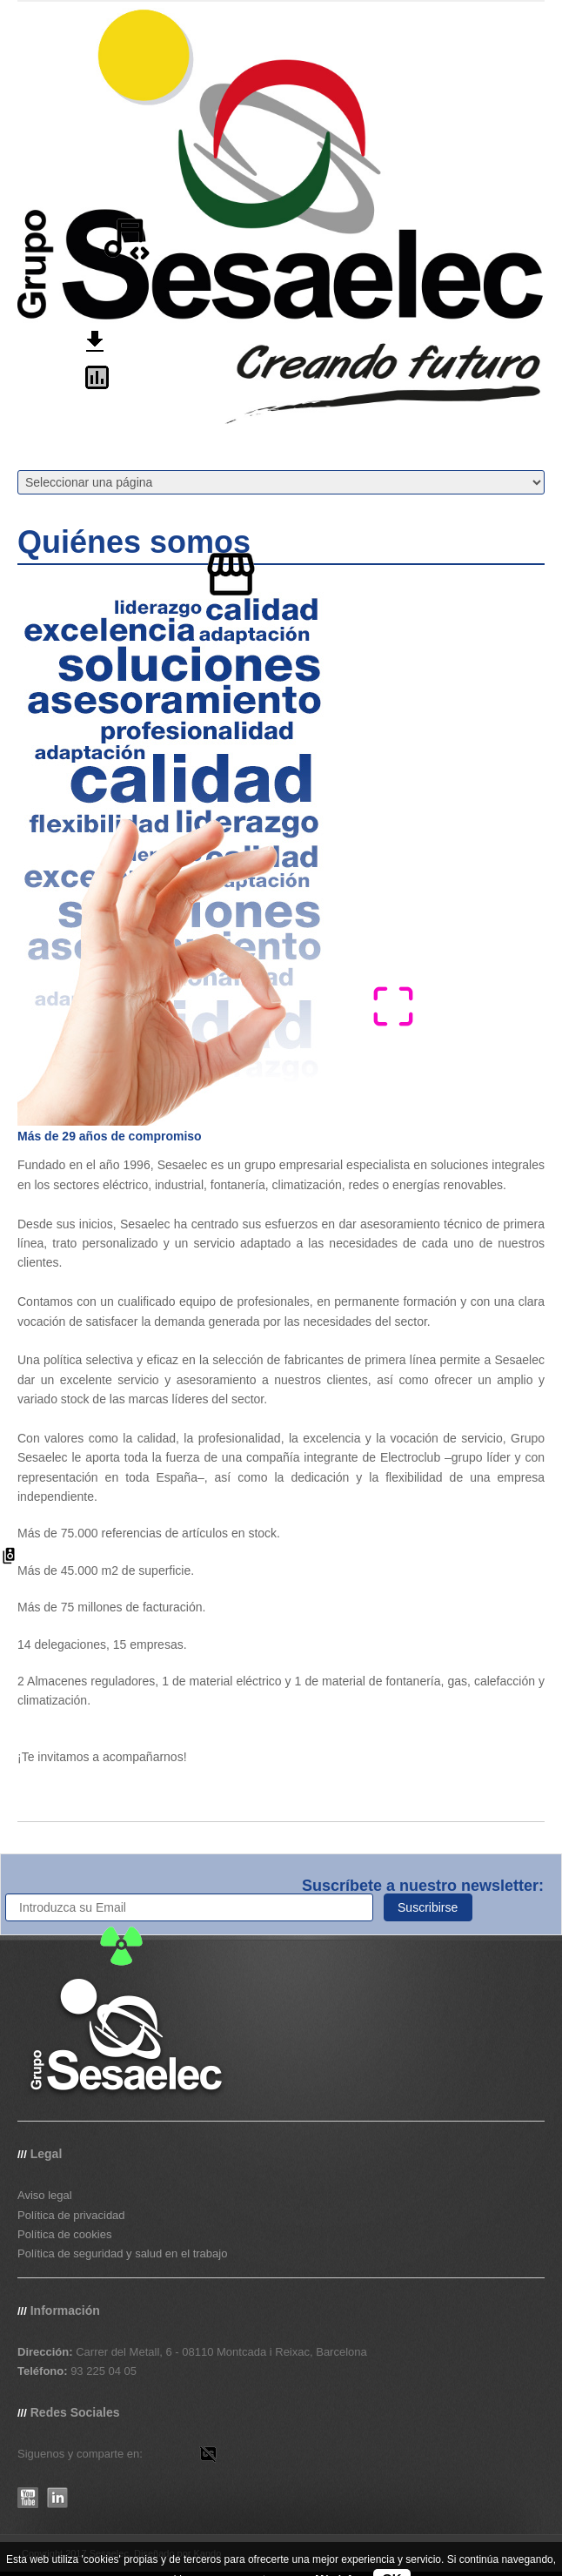  I want to click on indicates radioactive or hazardous material warning, so click(121, 1944).